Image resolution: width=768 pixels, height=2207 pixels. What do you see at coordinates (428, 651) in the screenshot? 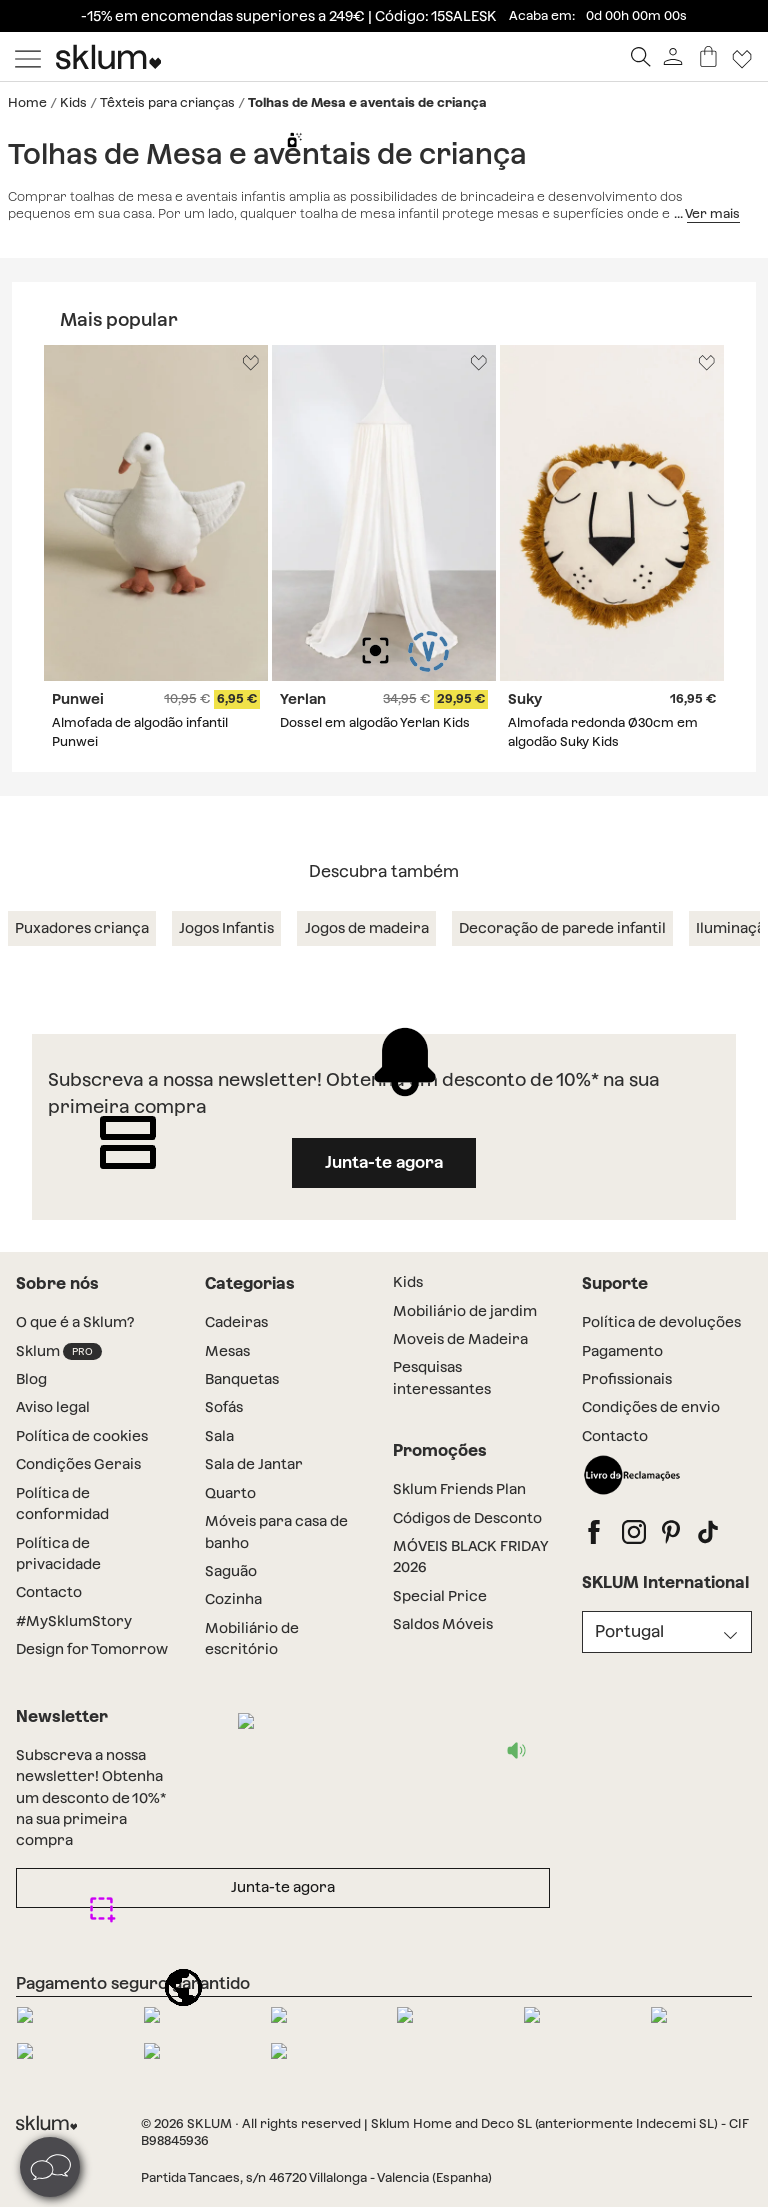
I see `indicates a pending or in-progress verification status` at bounding box center [428, 651].